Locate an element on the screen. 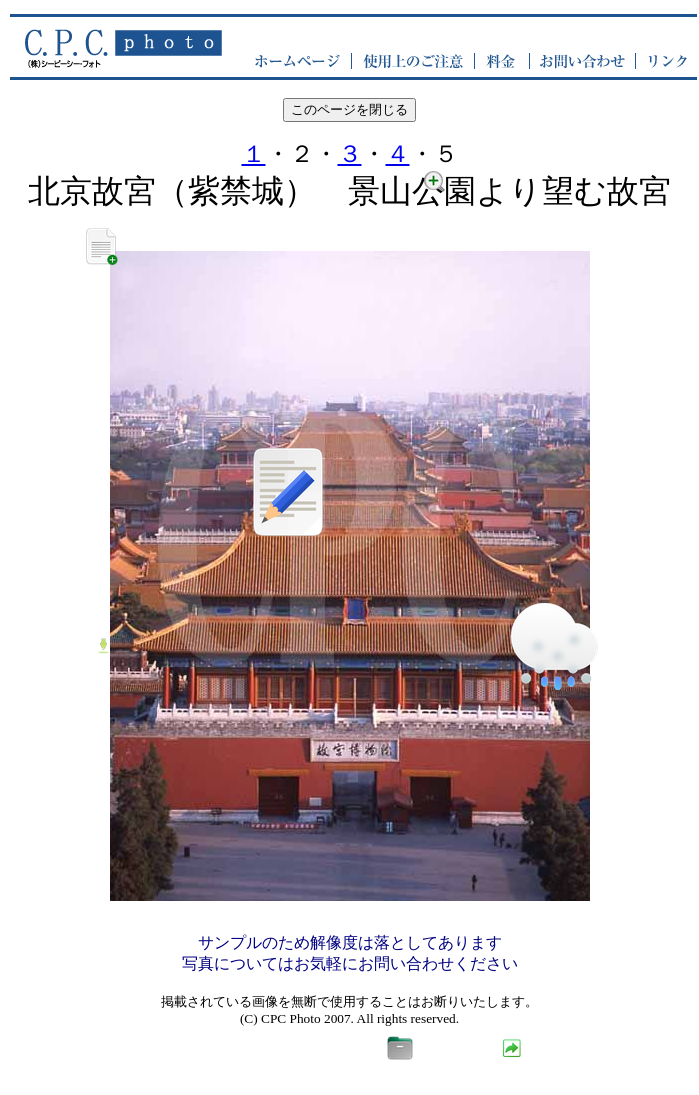 The image size is (699, 1095). open the file manager application is located at coordinates (400, 1048).